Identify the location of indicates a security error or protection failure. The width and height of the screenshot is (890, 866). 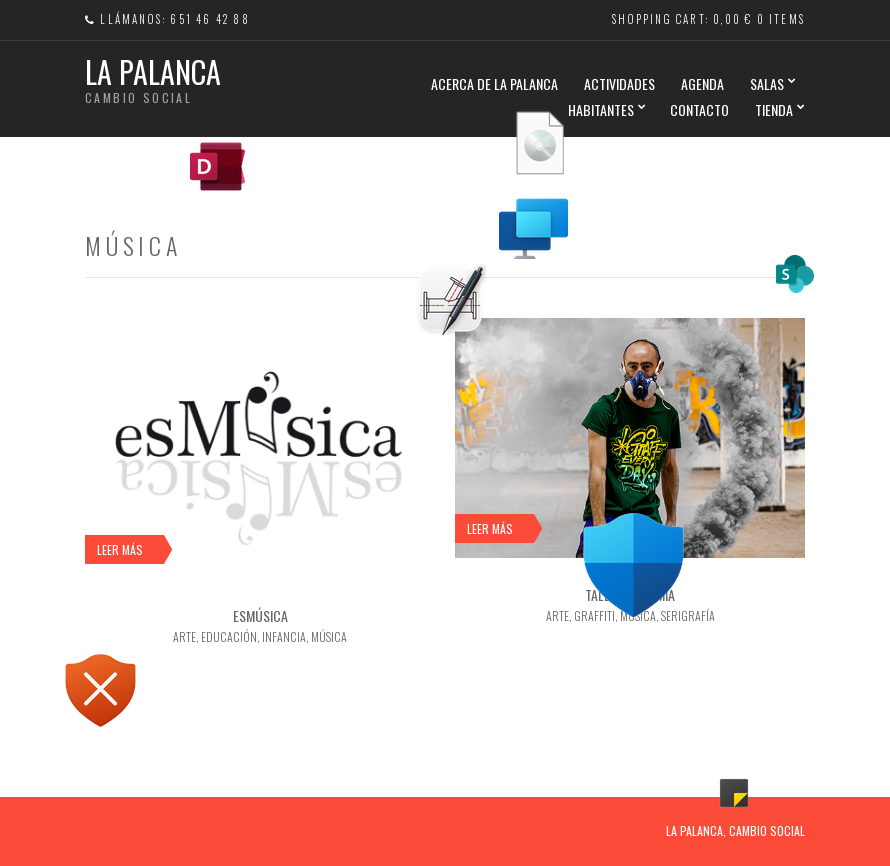
(100, 690).